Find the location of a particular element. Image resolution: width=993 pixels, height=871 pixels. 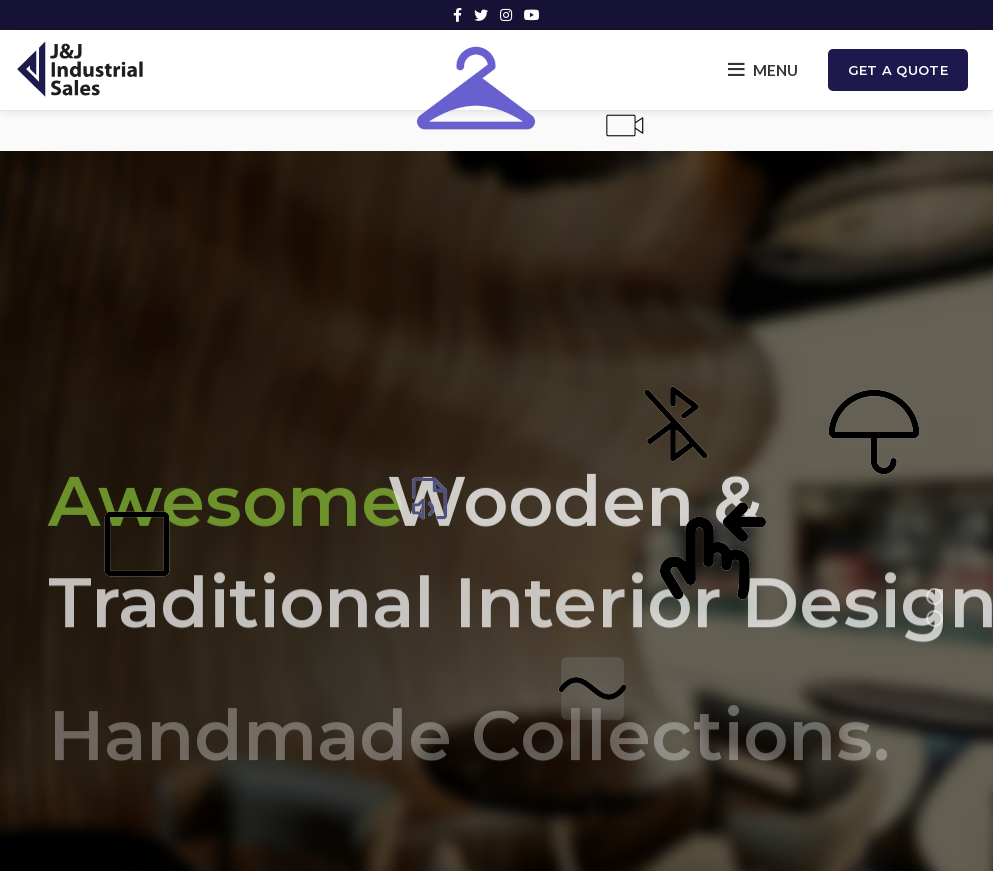

start a video call is located at coordinates (623, 125).